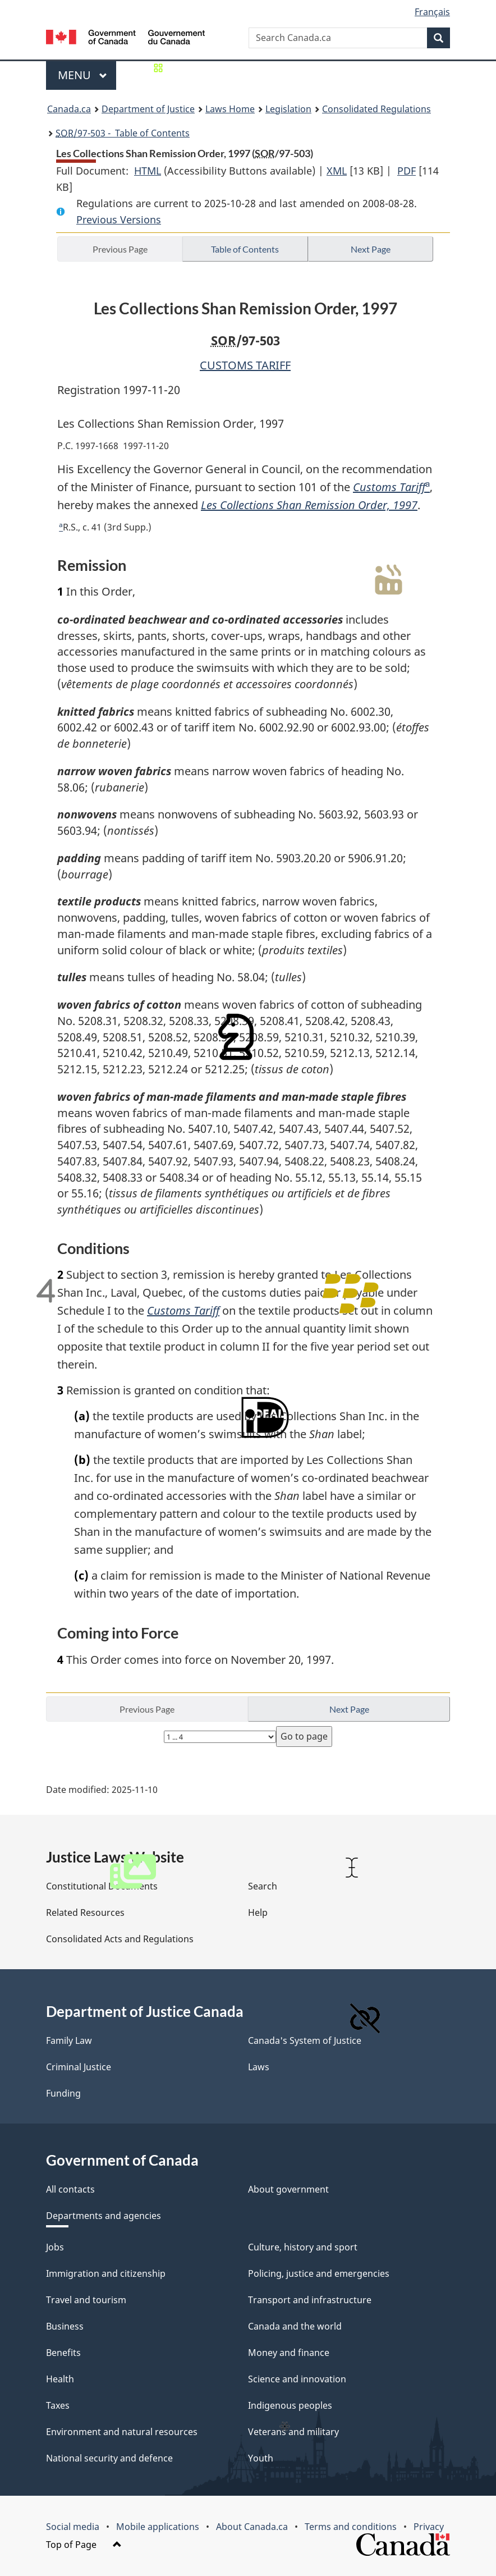 This screenshot has height=2576, width=496. I want to click on view items in grid layout, so click(158, 68).